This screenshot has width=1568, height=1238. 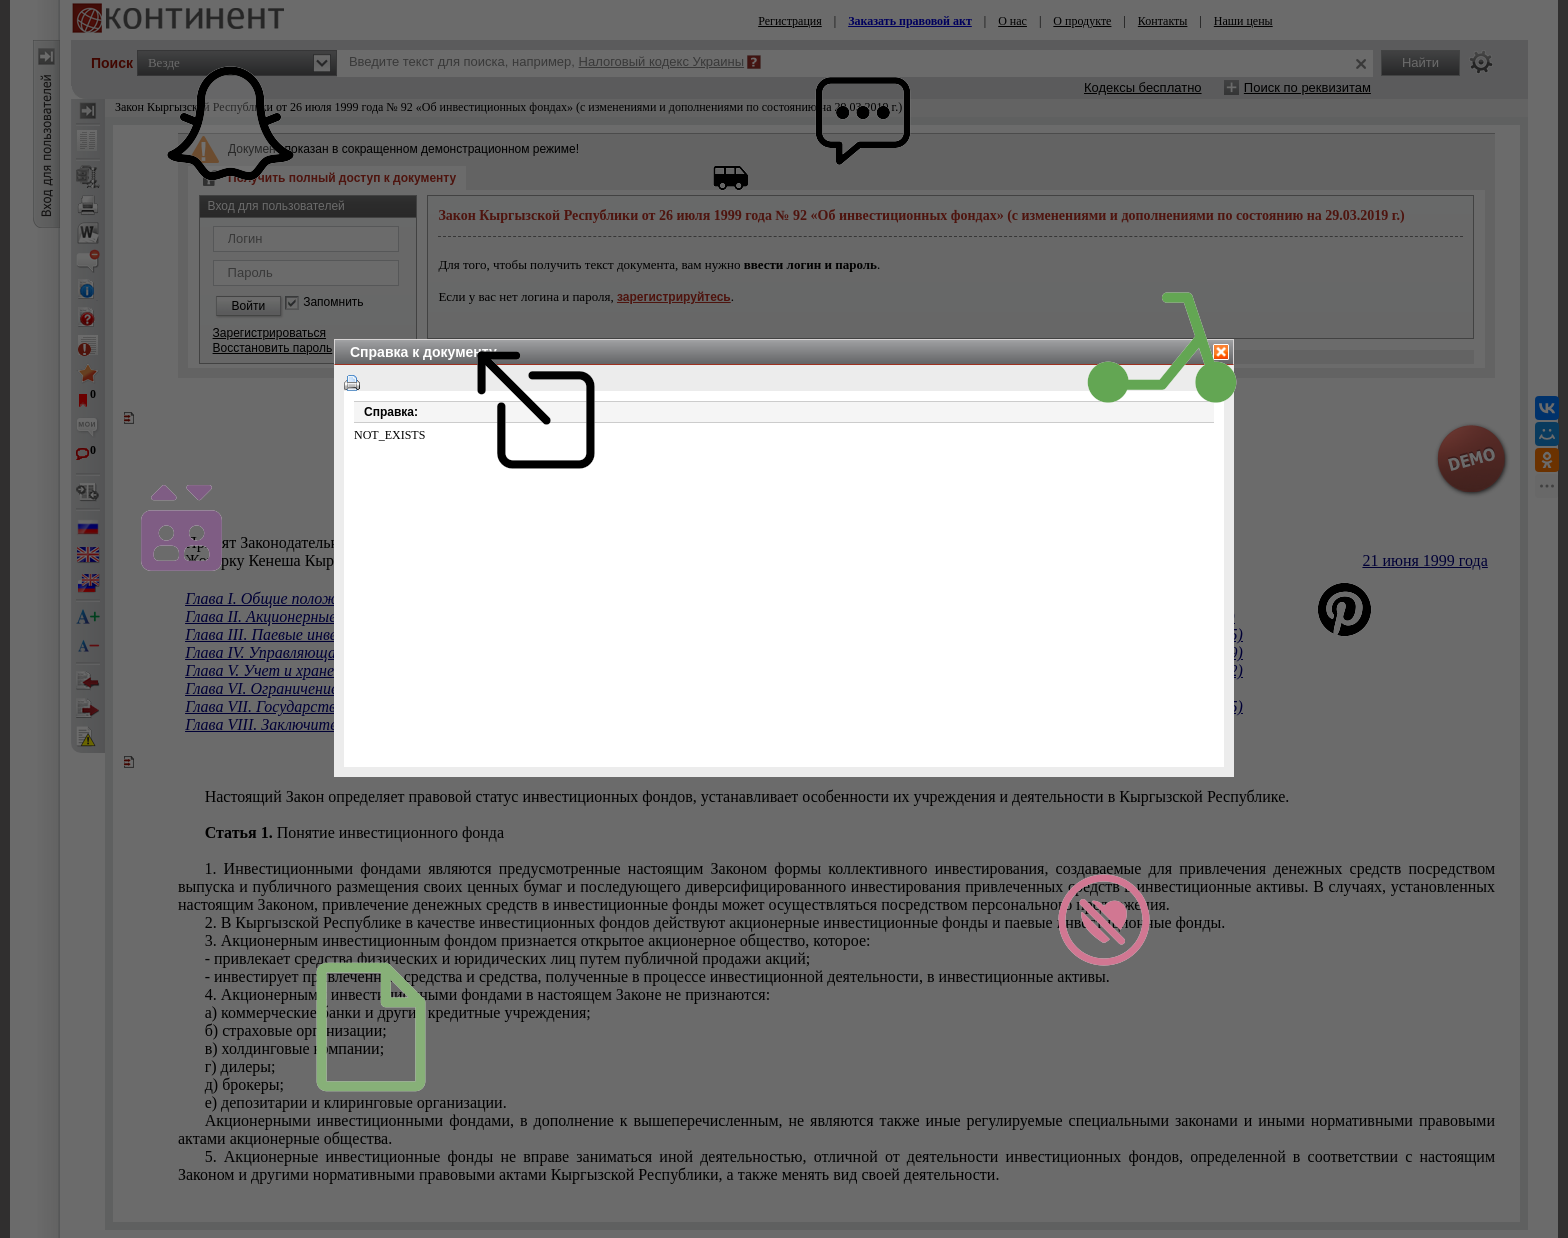 What do you see at coordinates (230, 125) in the screenshot?
I see `open snapchat app` at bounding box center [230, 125].